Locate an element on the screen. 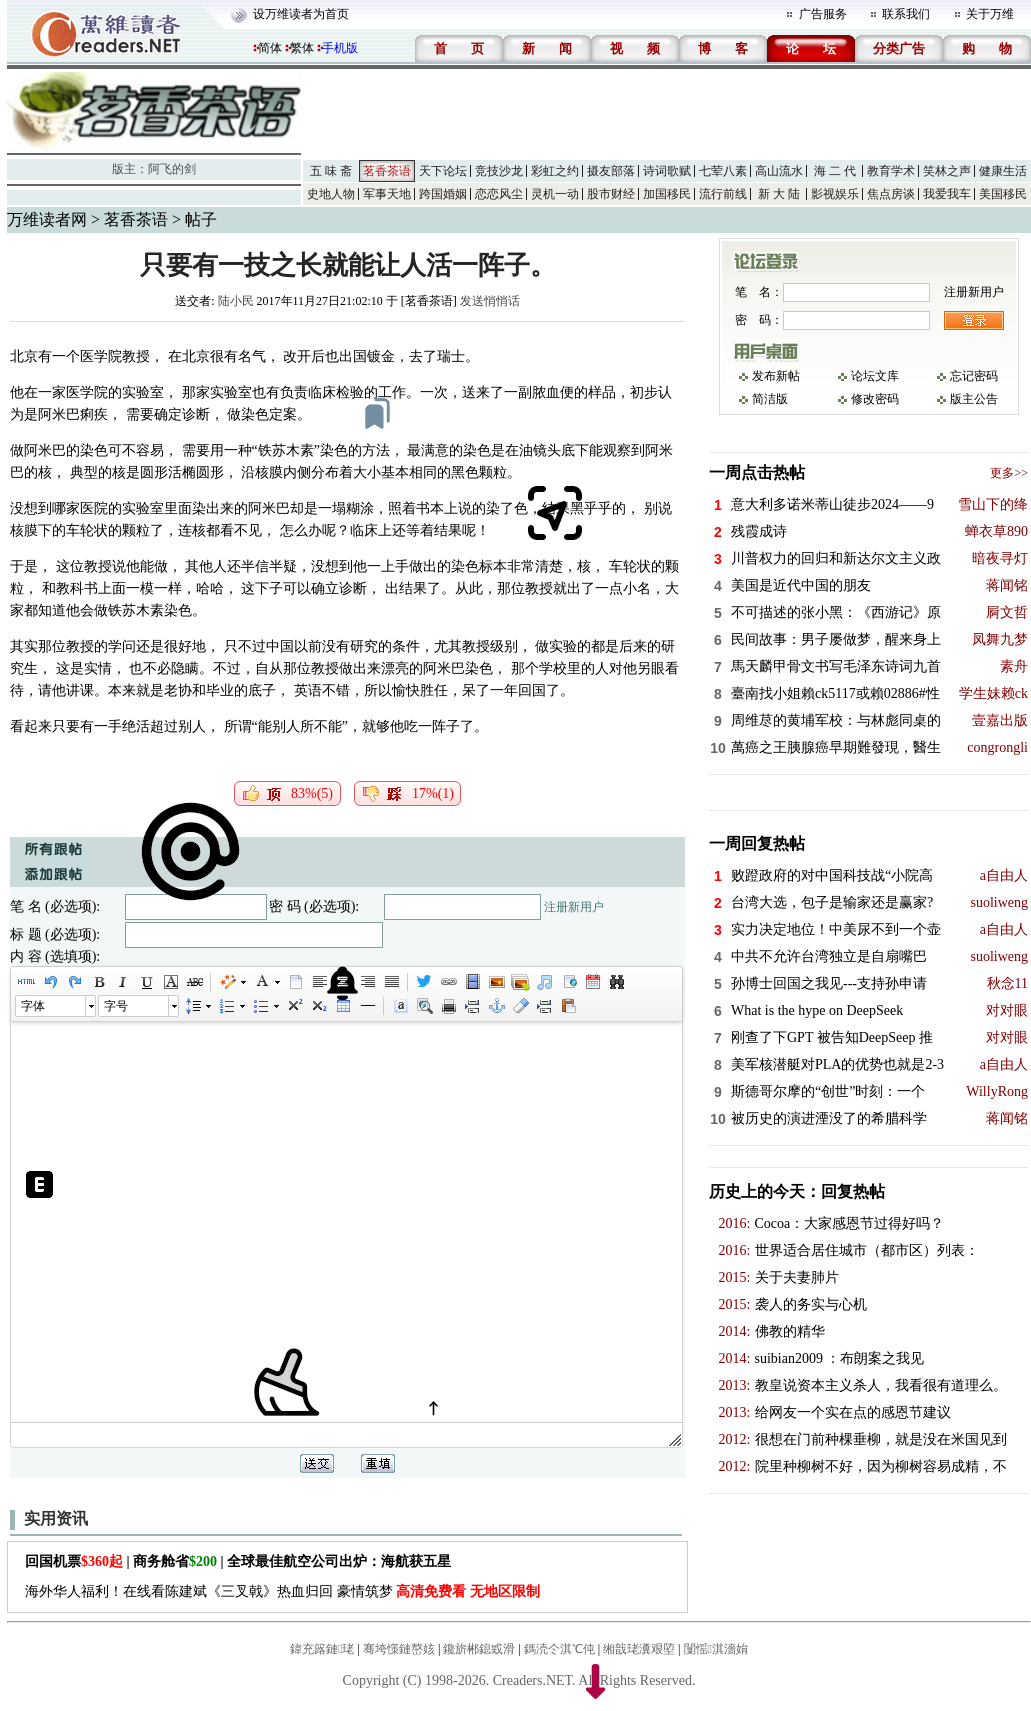 This screenshot has height=1711, width=1031. scan to detect current location is located at coordinates (555, 513).